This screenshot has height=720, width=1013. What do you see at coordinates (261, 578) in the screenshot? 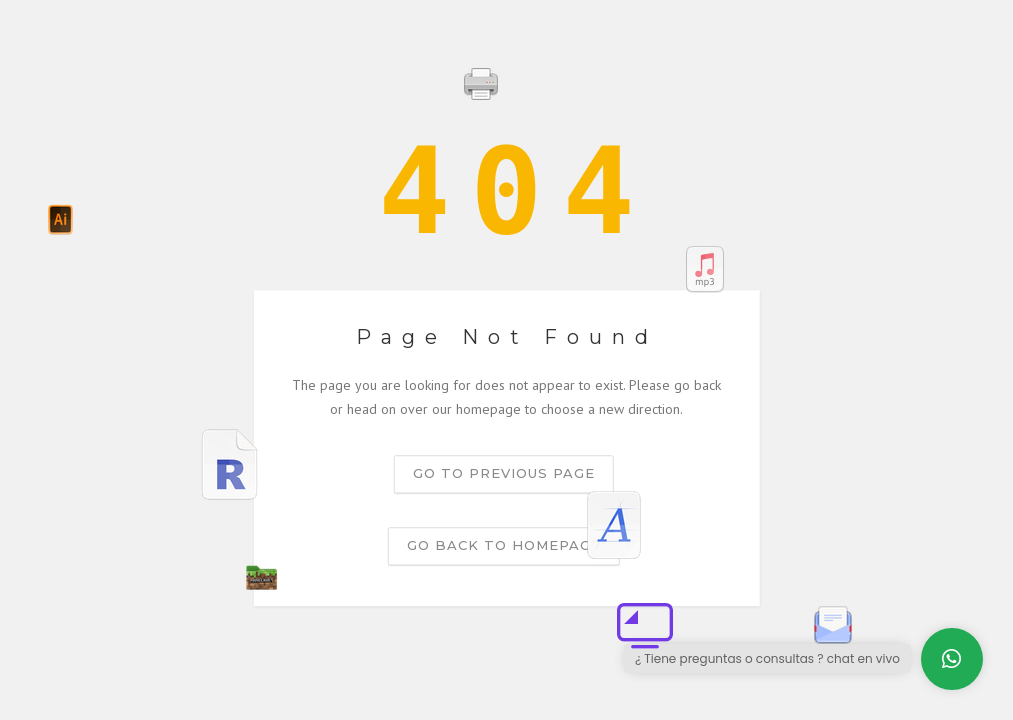
I see `open minecraft game files folder` at bounding box center [261, 578].